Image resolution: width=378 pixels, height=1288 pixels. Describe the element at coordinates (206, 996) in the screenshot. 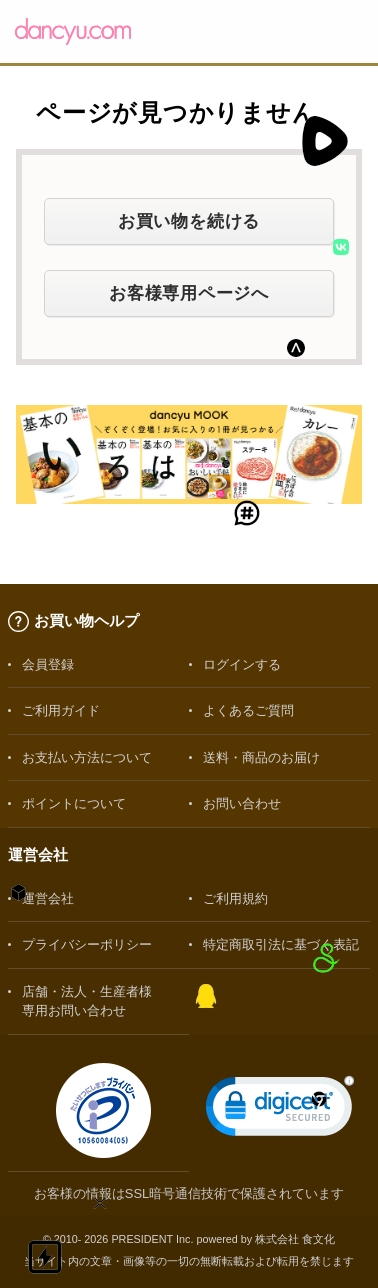

I see `open QQ messaging app` at that location.